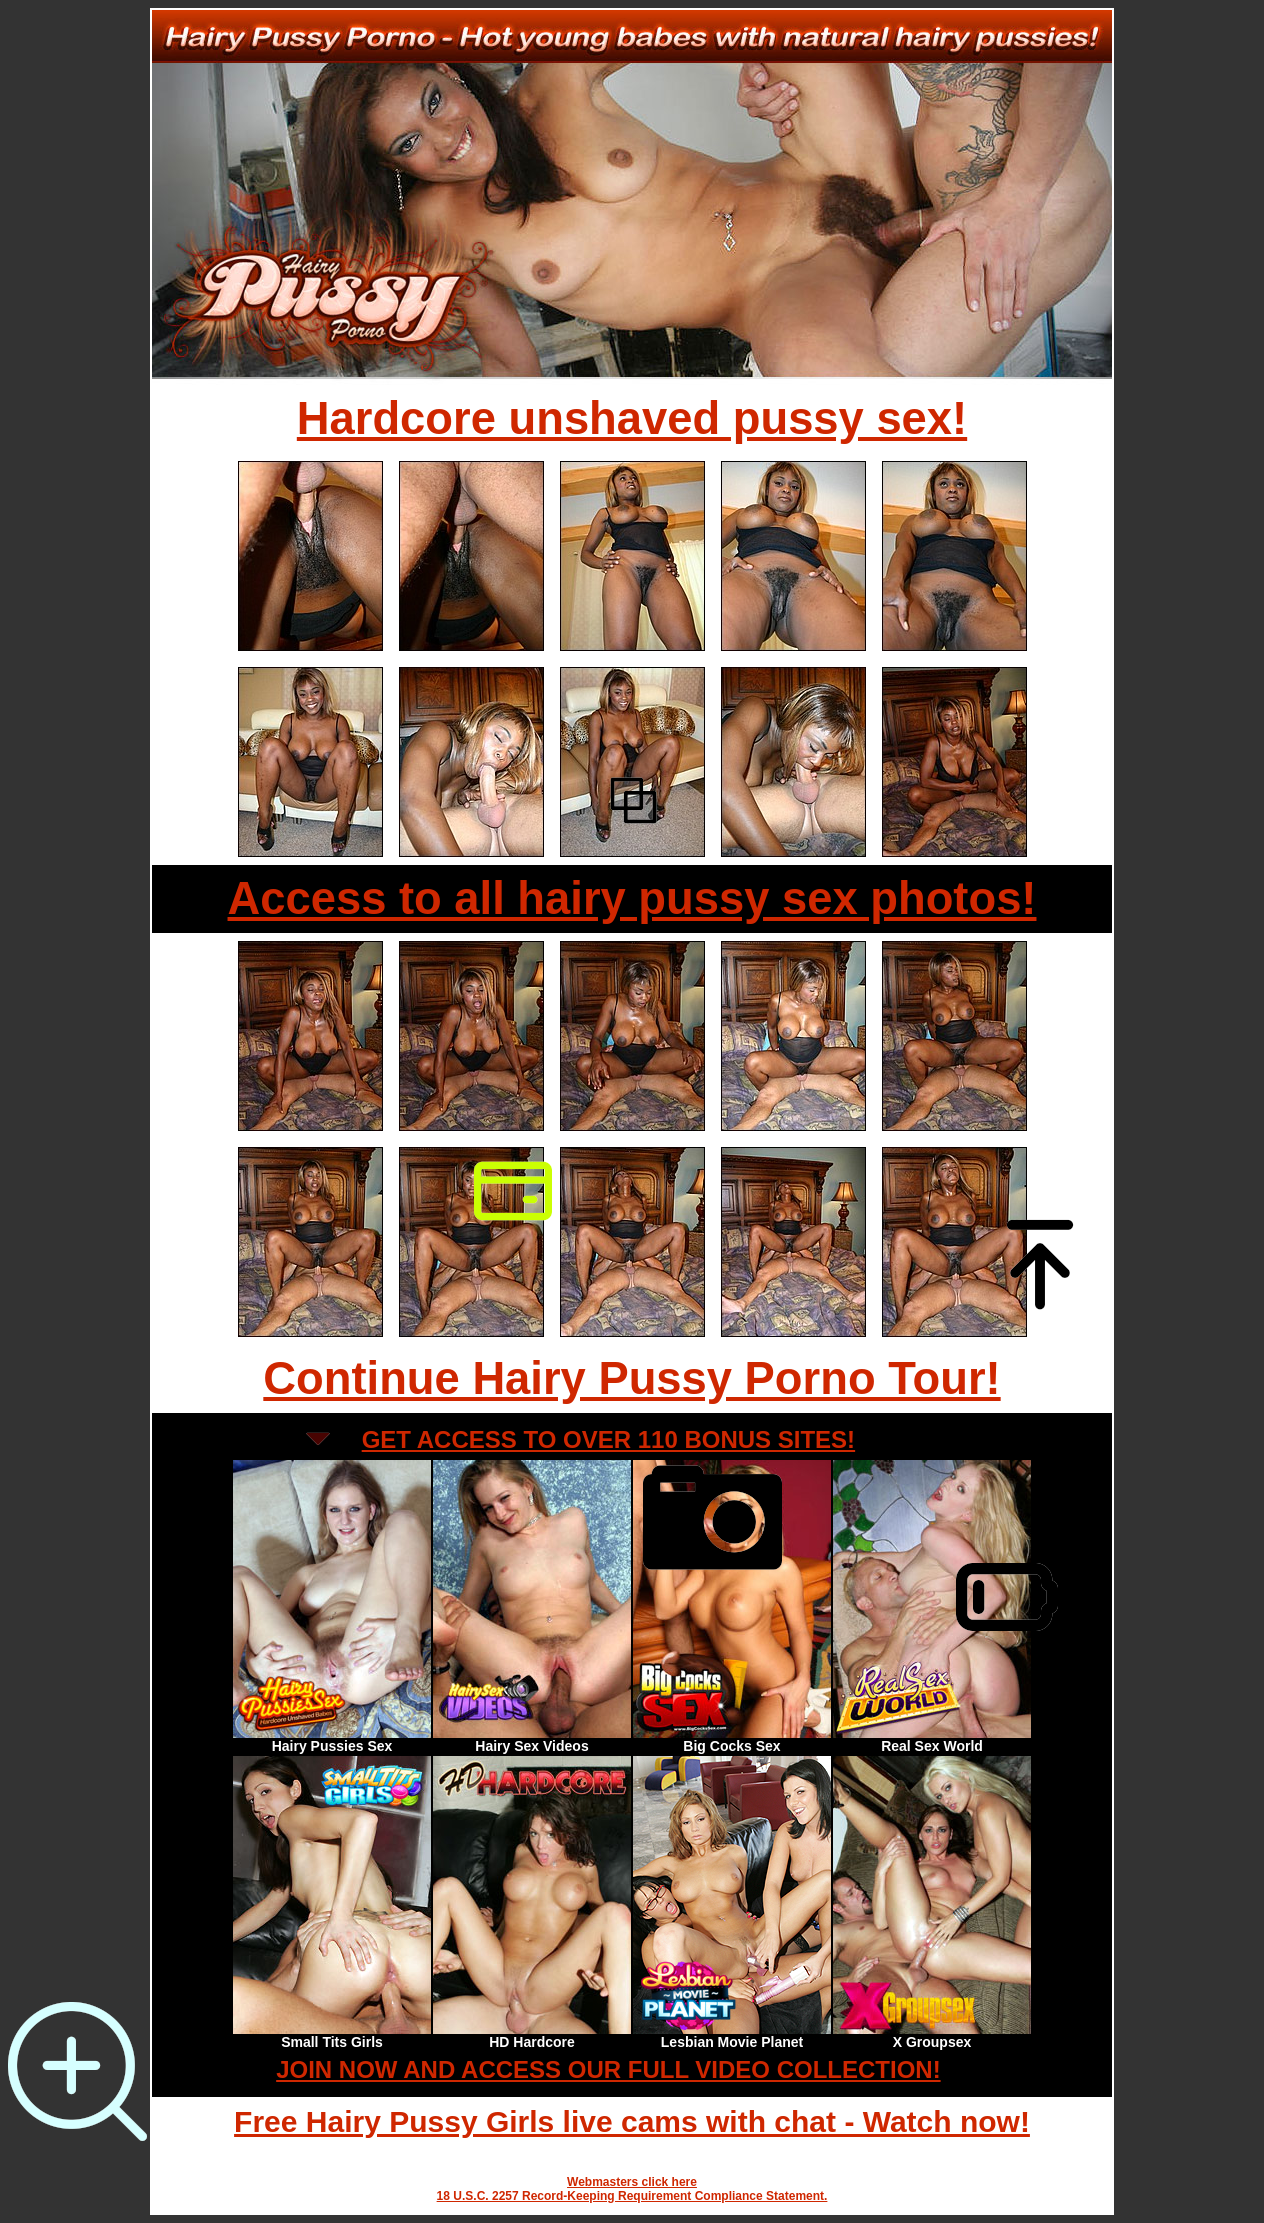  Describe the element at coordinates (1040, 1263) in the screenshot. I see `move item to top of list` at that location.